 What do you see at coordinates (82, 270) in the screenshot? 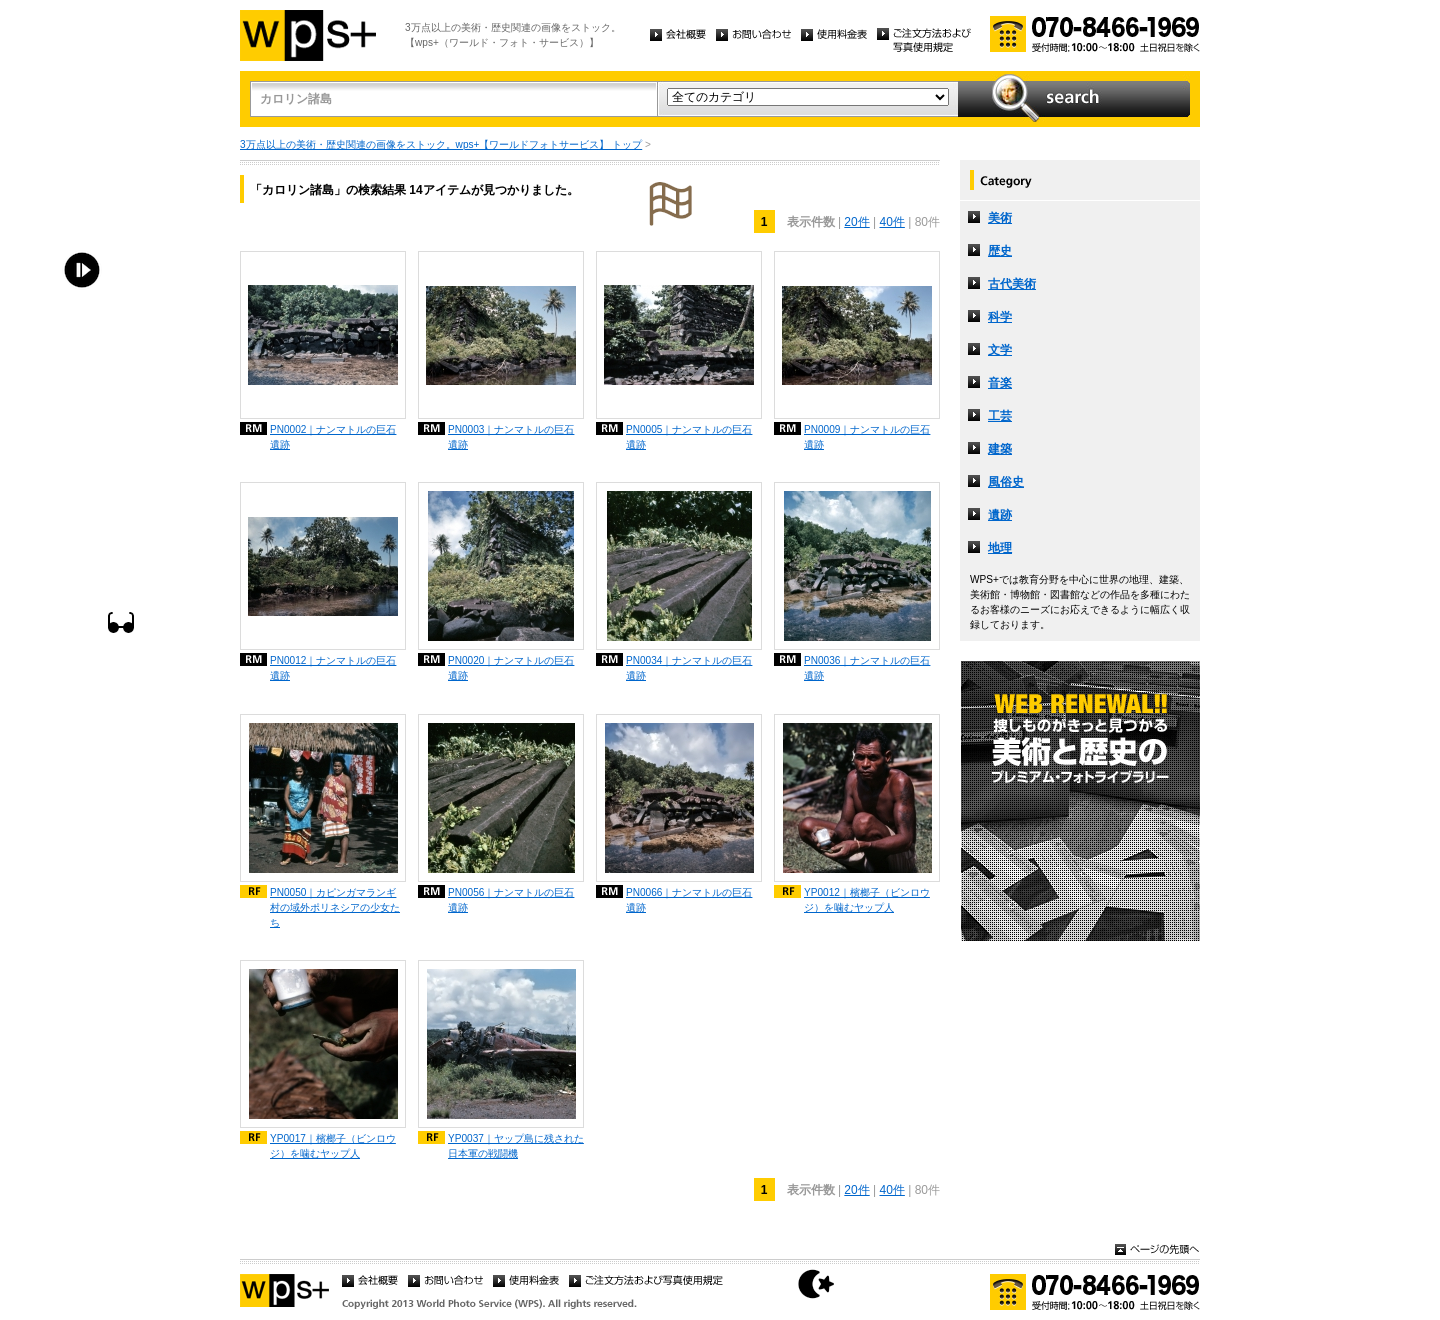
I see `skip to next track or media item` at bounding box center [82, 270].